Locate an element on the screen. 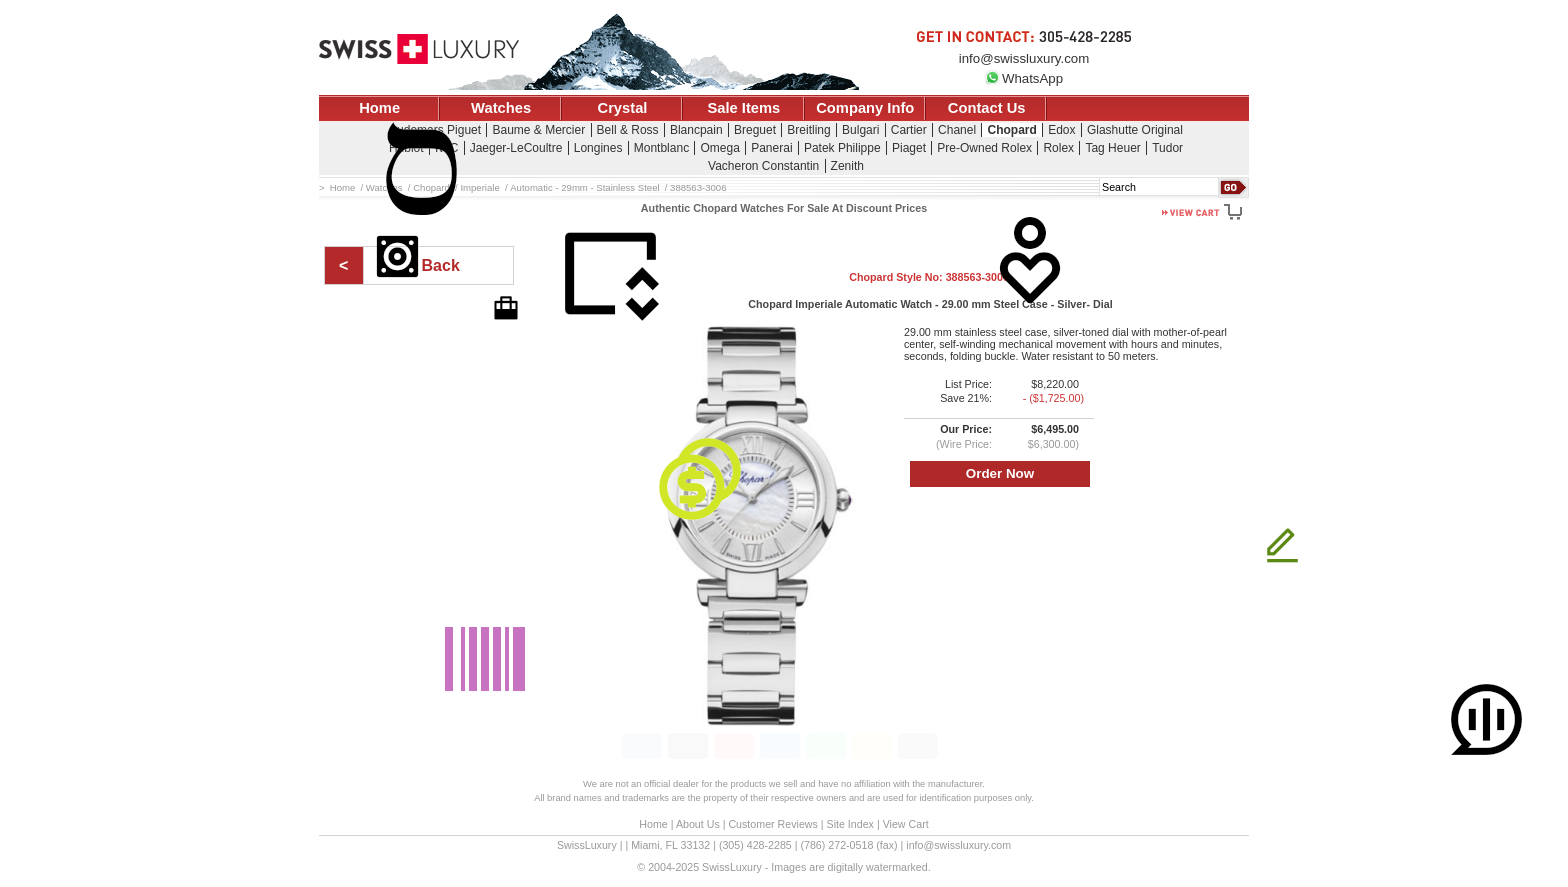 This screenshot has width=1568, height=887. open a dropdown menu to select from options is located at coordinates (610, 273).